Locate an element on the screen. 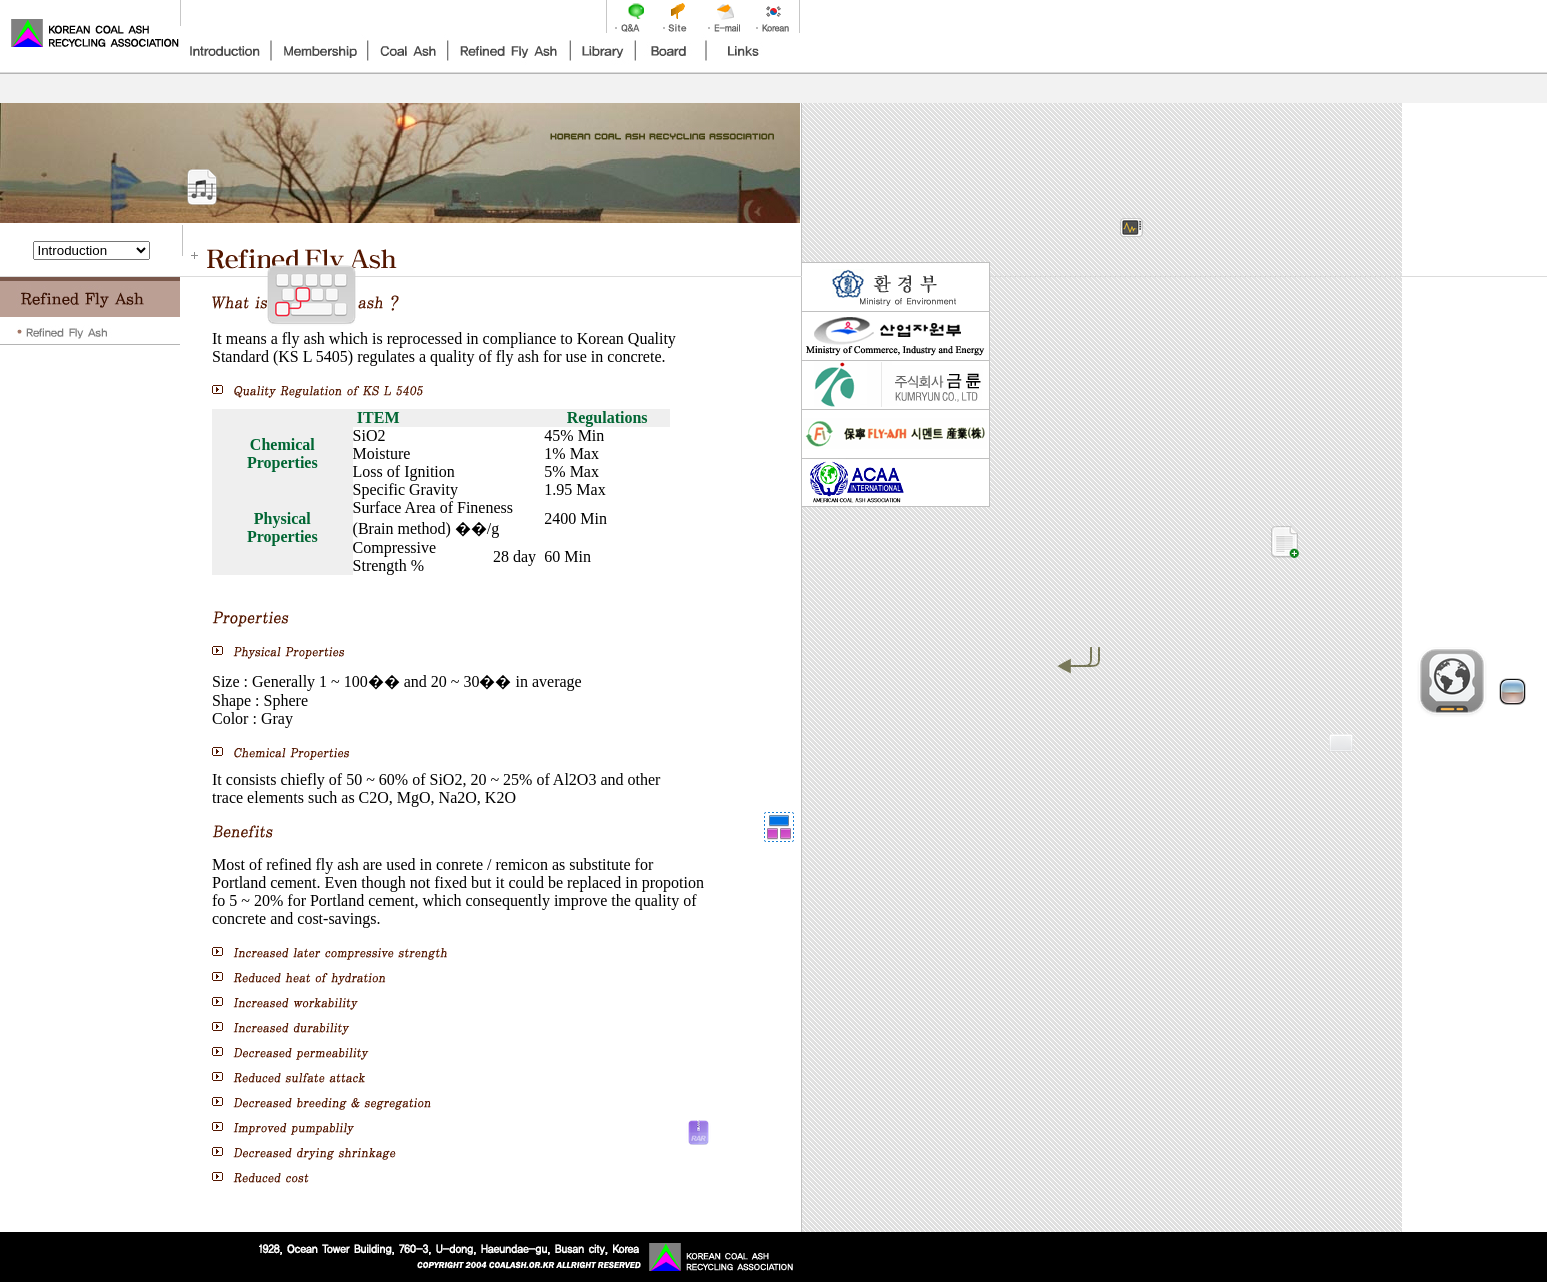 This screenshot has width=1547, height=1282. external trackpad or touchpad device is located at coordinates (1341, 743).